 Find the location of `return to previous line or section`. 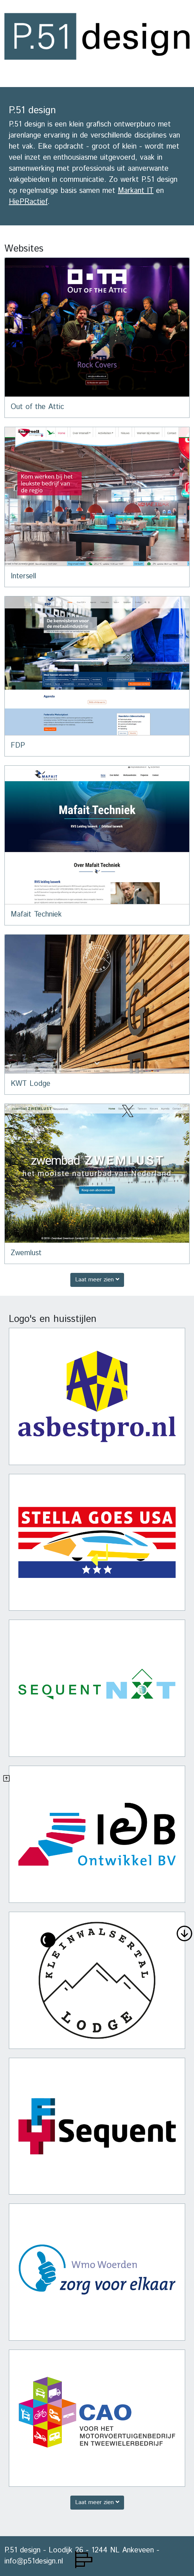

return to previous line or section is located at coordinates (100, 1555).